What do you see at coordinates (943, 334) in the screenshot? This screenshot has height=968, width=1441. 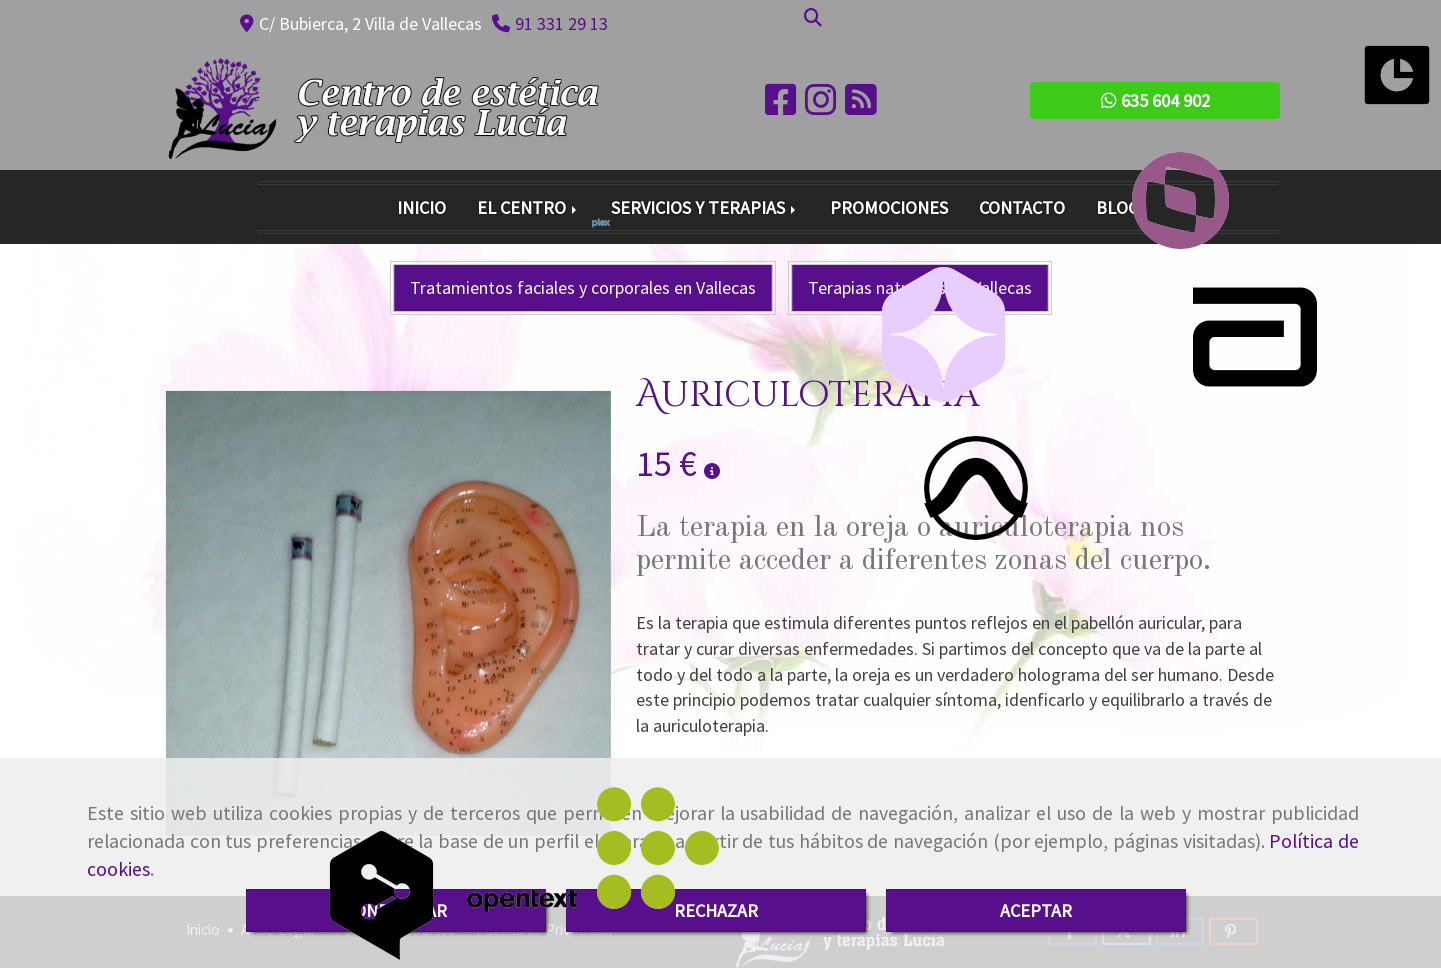 I see `andela company logo` at bounding box center [943, 334].